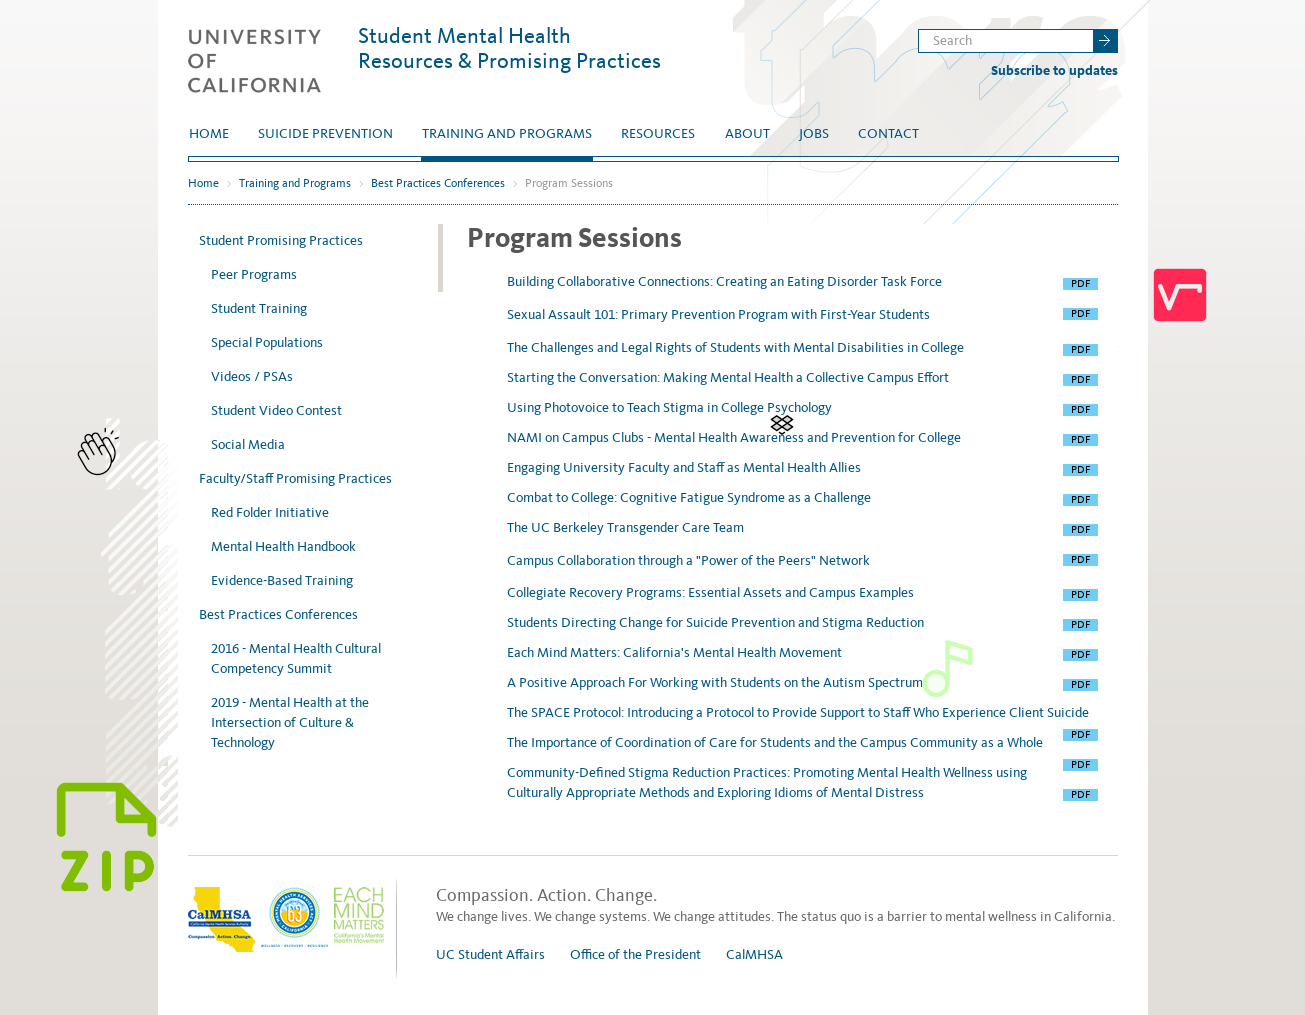  I want to click on access Dropbox cloud storage, so click(782, 424).